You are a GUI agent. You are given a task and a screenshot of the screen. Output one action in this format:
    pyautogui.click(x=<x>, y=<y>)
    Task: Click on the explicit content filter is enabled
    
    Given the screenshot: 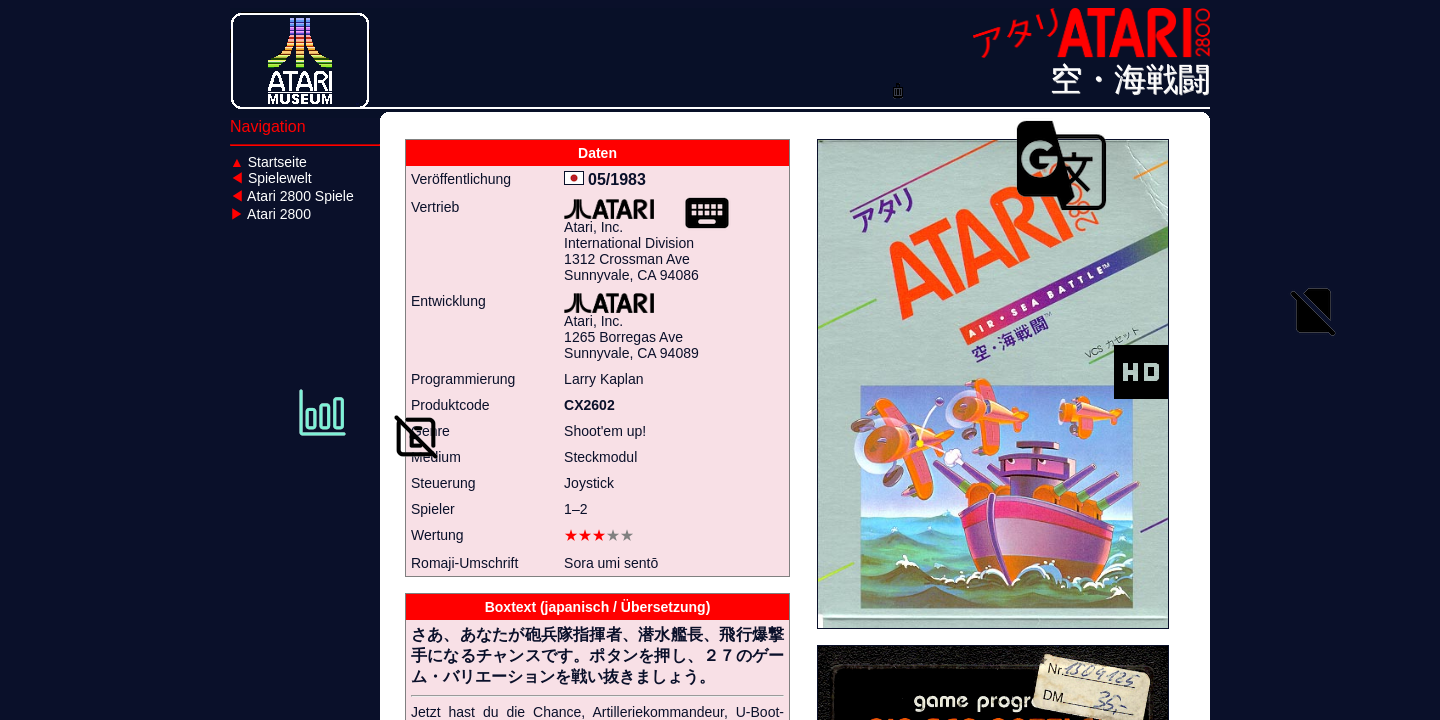 What is the action you would take?
    pyautogui.click(x=416, y=437)
    